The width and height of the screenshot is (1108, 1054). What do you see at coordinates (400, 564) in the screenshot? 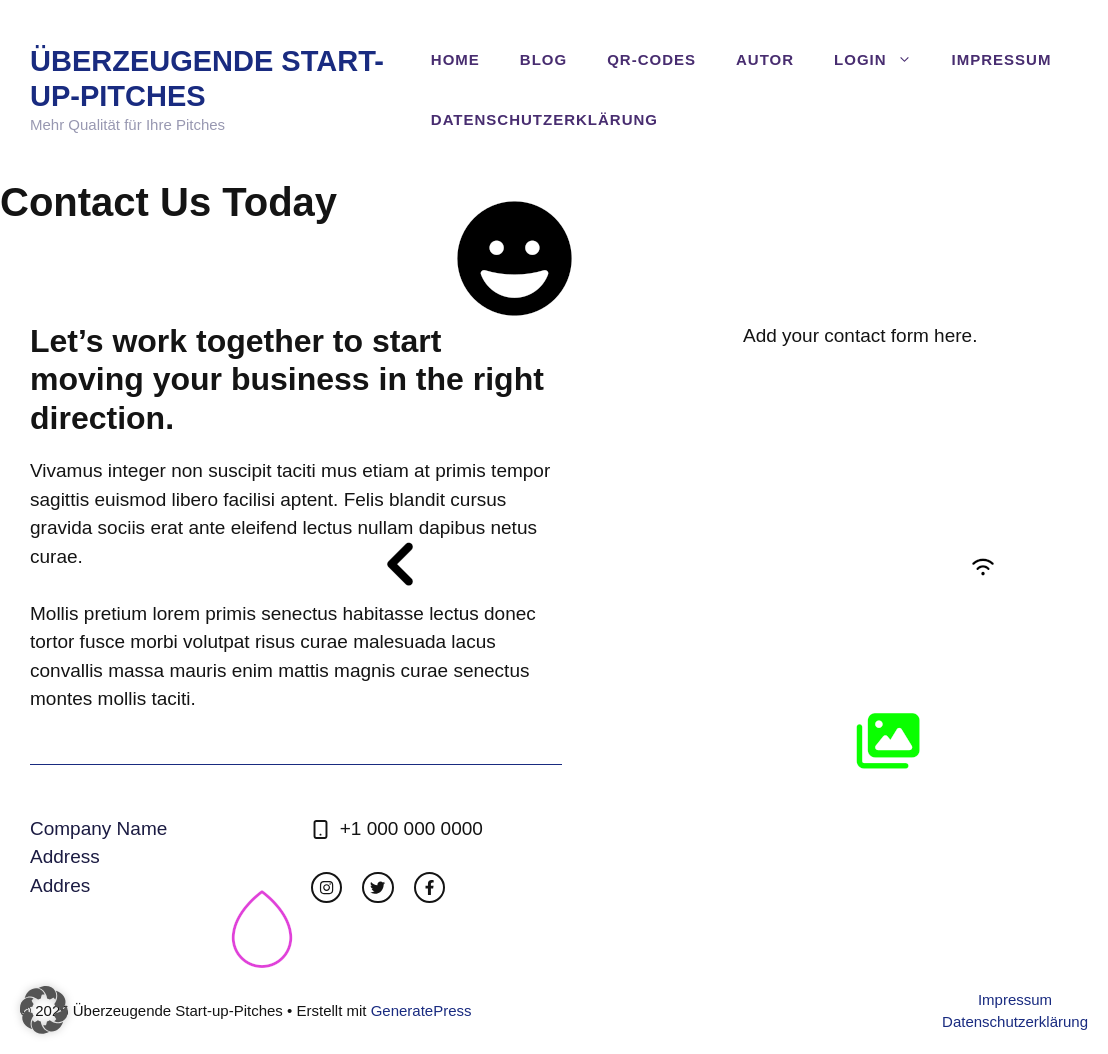
I see `go back to the previous screen` at bounding box center [400, 564].